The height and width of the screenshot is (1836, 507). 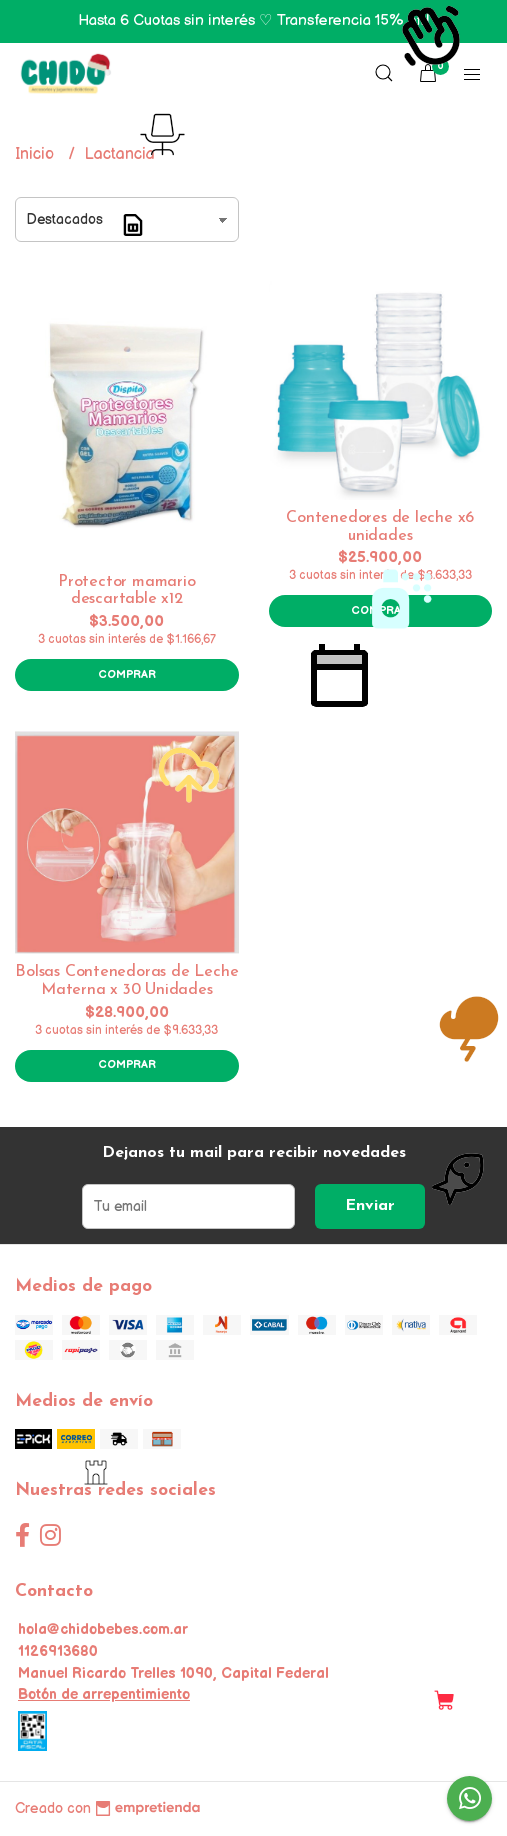 What do you see at coordinates (339, 675) in the screenshot?
I see `view today's date` at bounding box center [339, 675].